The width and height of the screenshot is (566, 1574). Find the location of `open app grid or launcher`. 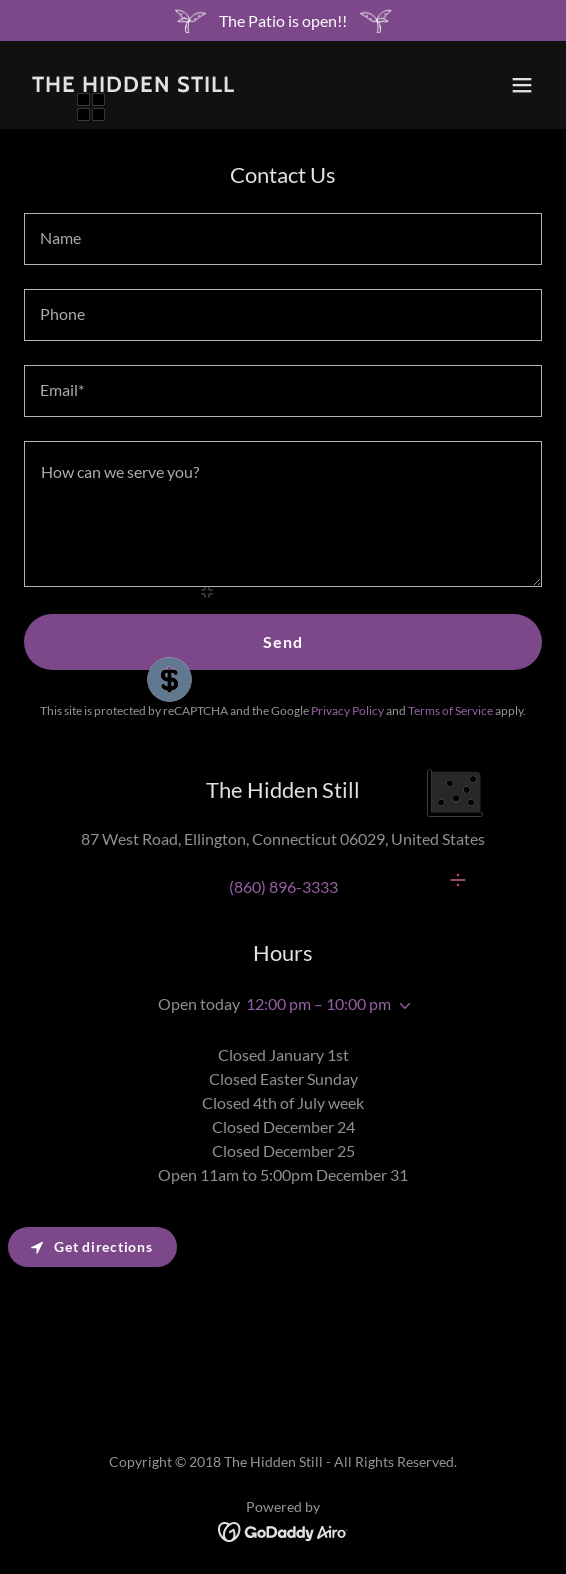

open app grid or launcher is located at coordinates (91, 107).